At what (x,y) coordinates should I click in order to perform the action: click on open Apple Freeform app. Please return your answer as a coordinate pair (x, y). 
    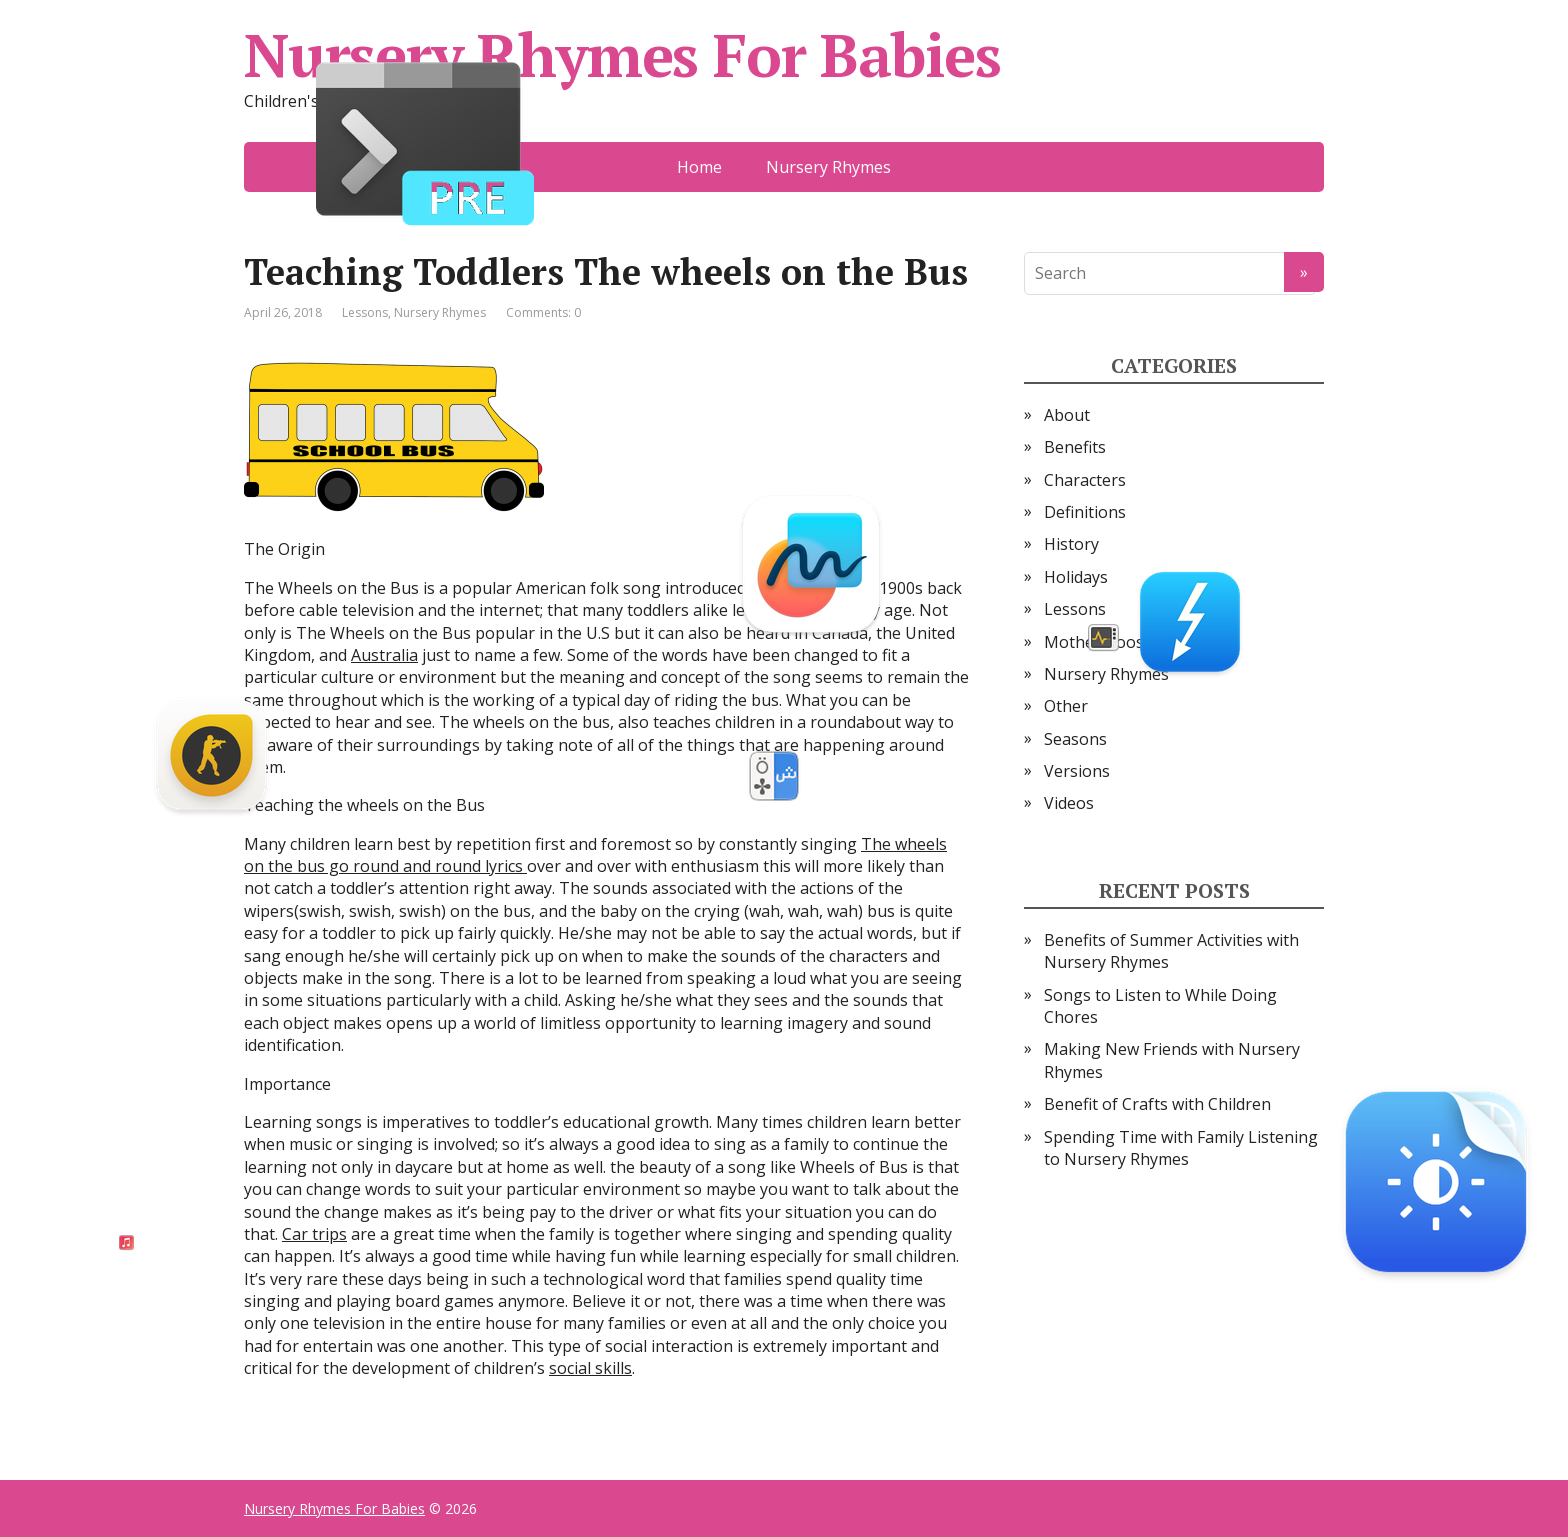
    Looking at the image, I should click on (811, 564).